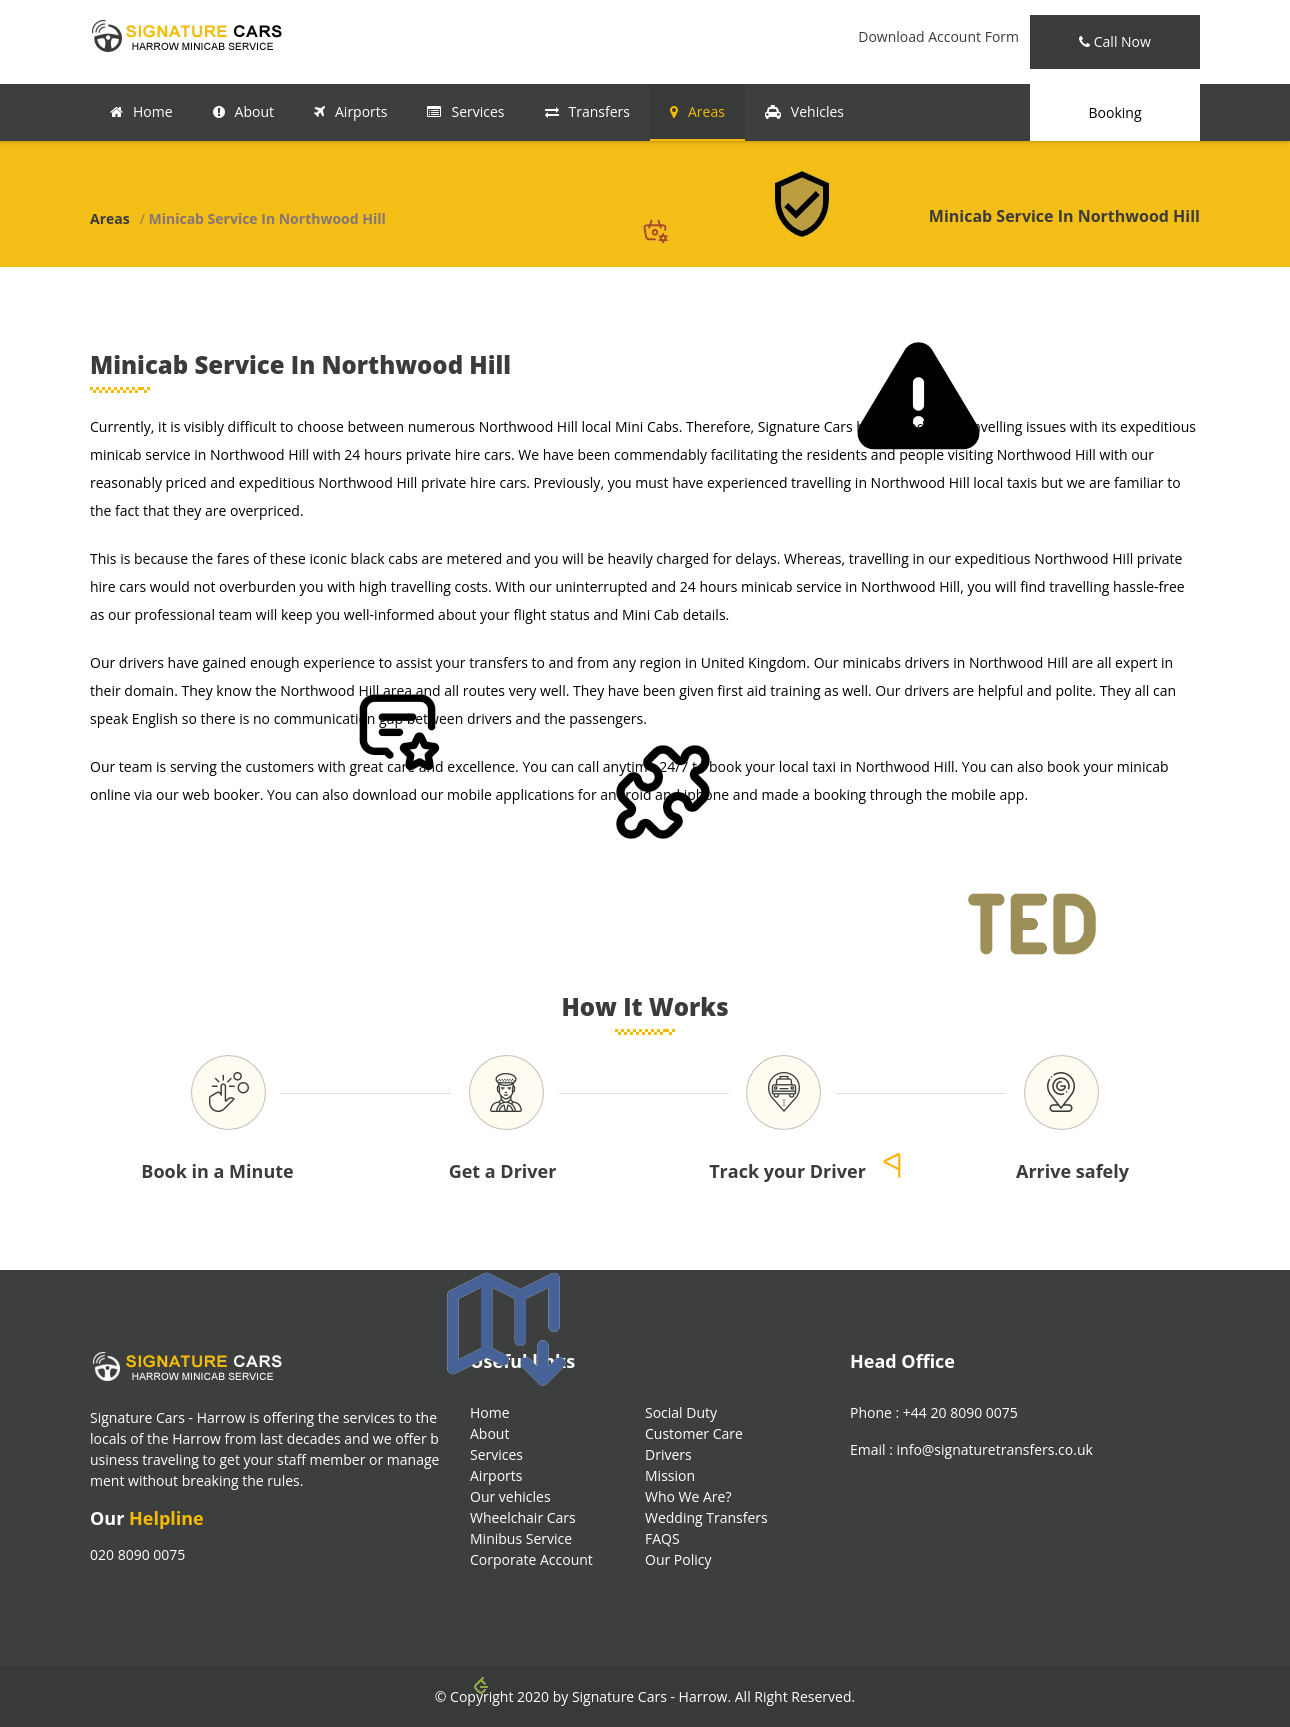 This screenshot has width=1290, height=1727. What do you see at coordinates (892, 1165) in the screenshot?
I see `mark or flag an item for review` at bounding box center [892, 1165].